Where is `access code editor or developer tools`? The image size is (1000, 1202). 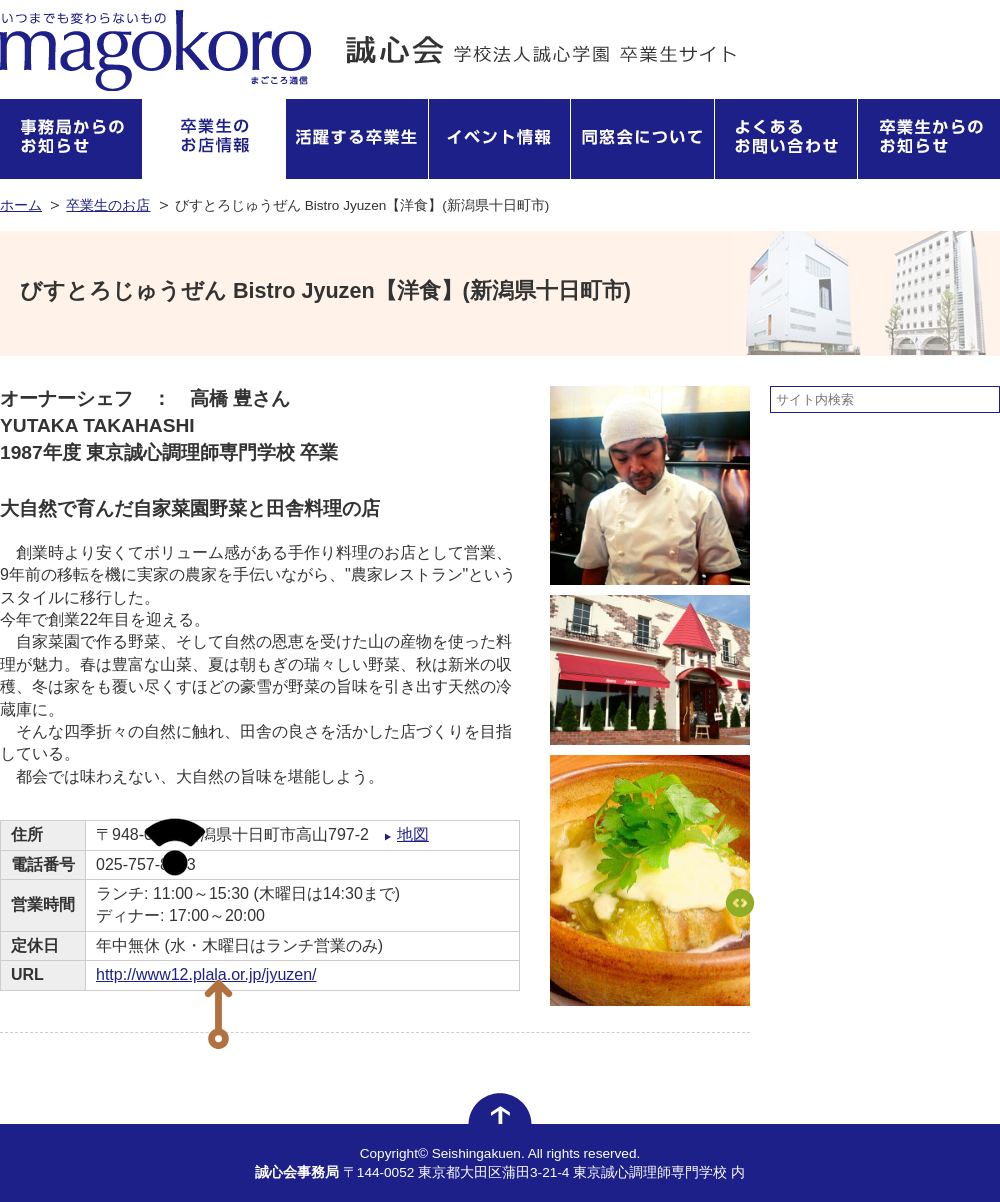 access code editor or developer tools is located at coordinates (740, 903).